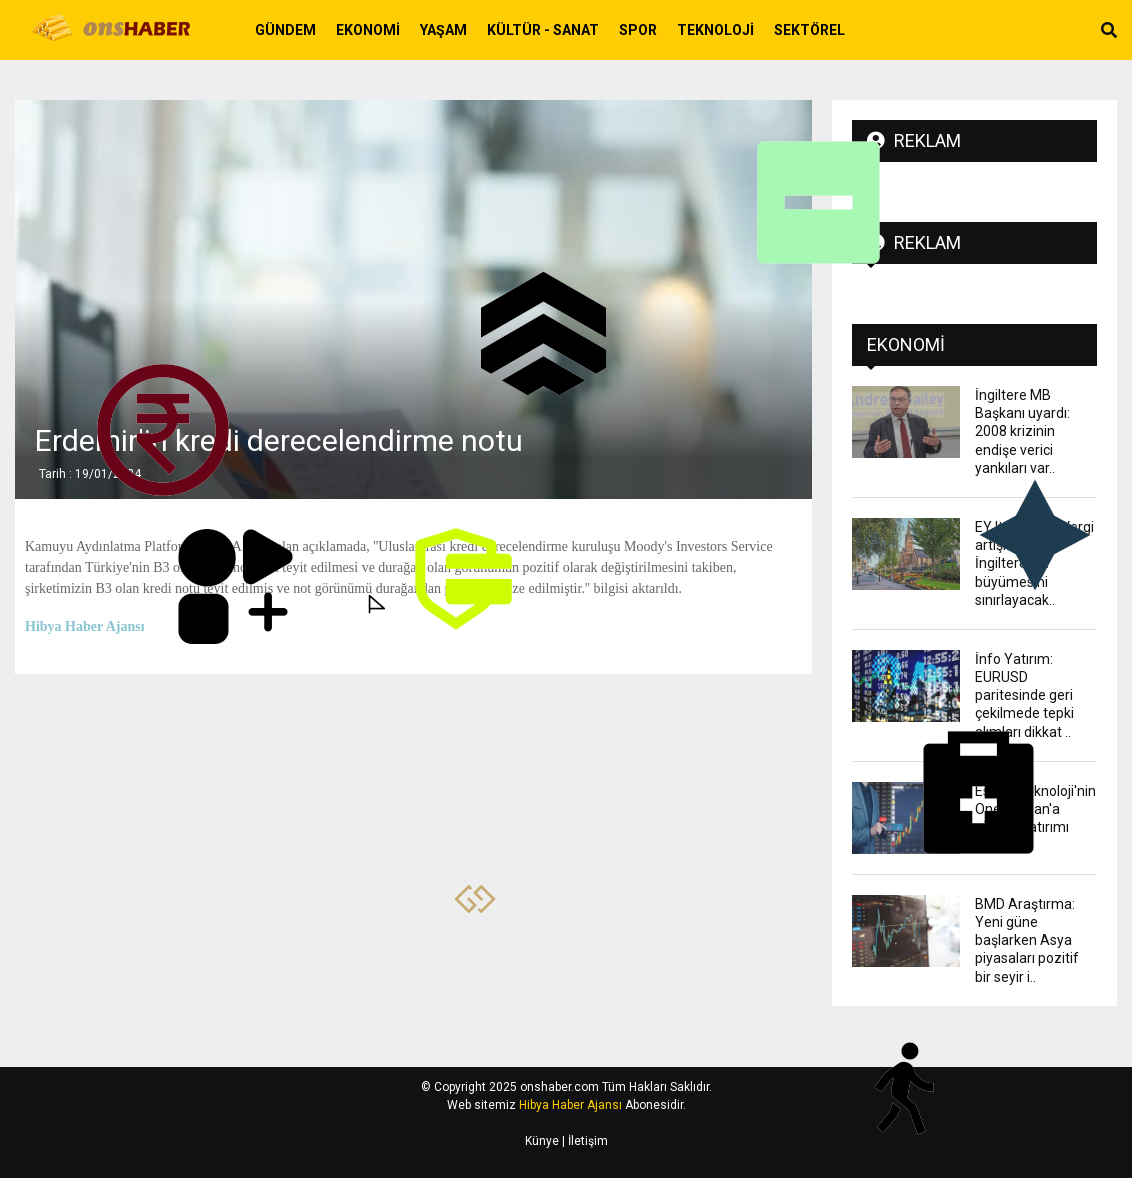 This screenshot has height=1178, width=1132. I want to click on open koyeb cloud platform, so click(543, 333).